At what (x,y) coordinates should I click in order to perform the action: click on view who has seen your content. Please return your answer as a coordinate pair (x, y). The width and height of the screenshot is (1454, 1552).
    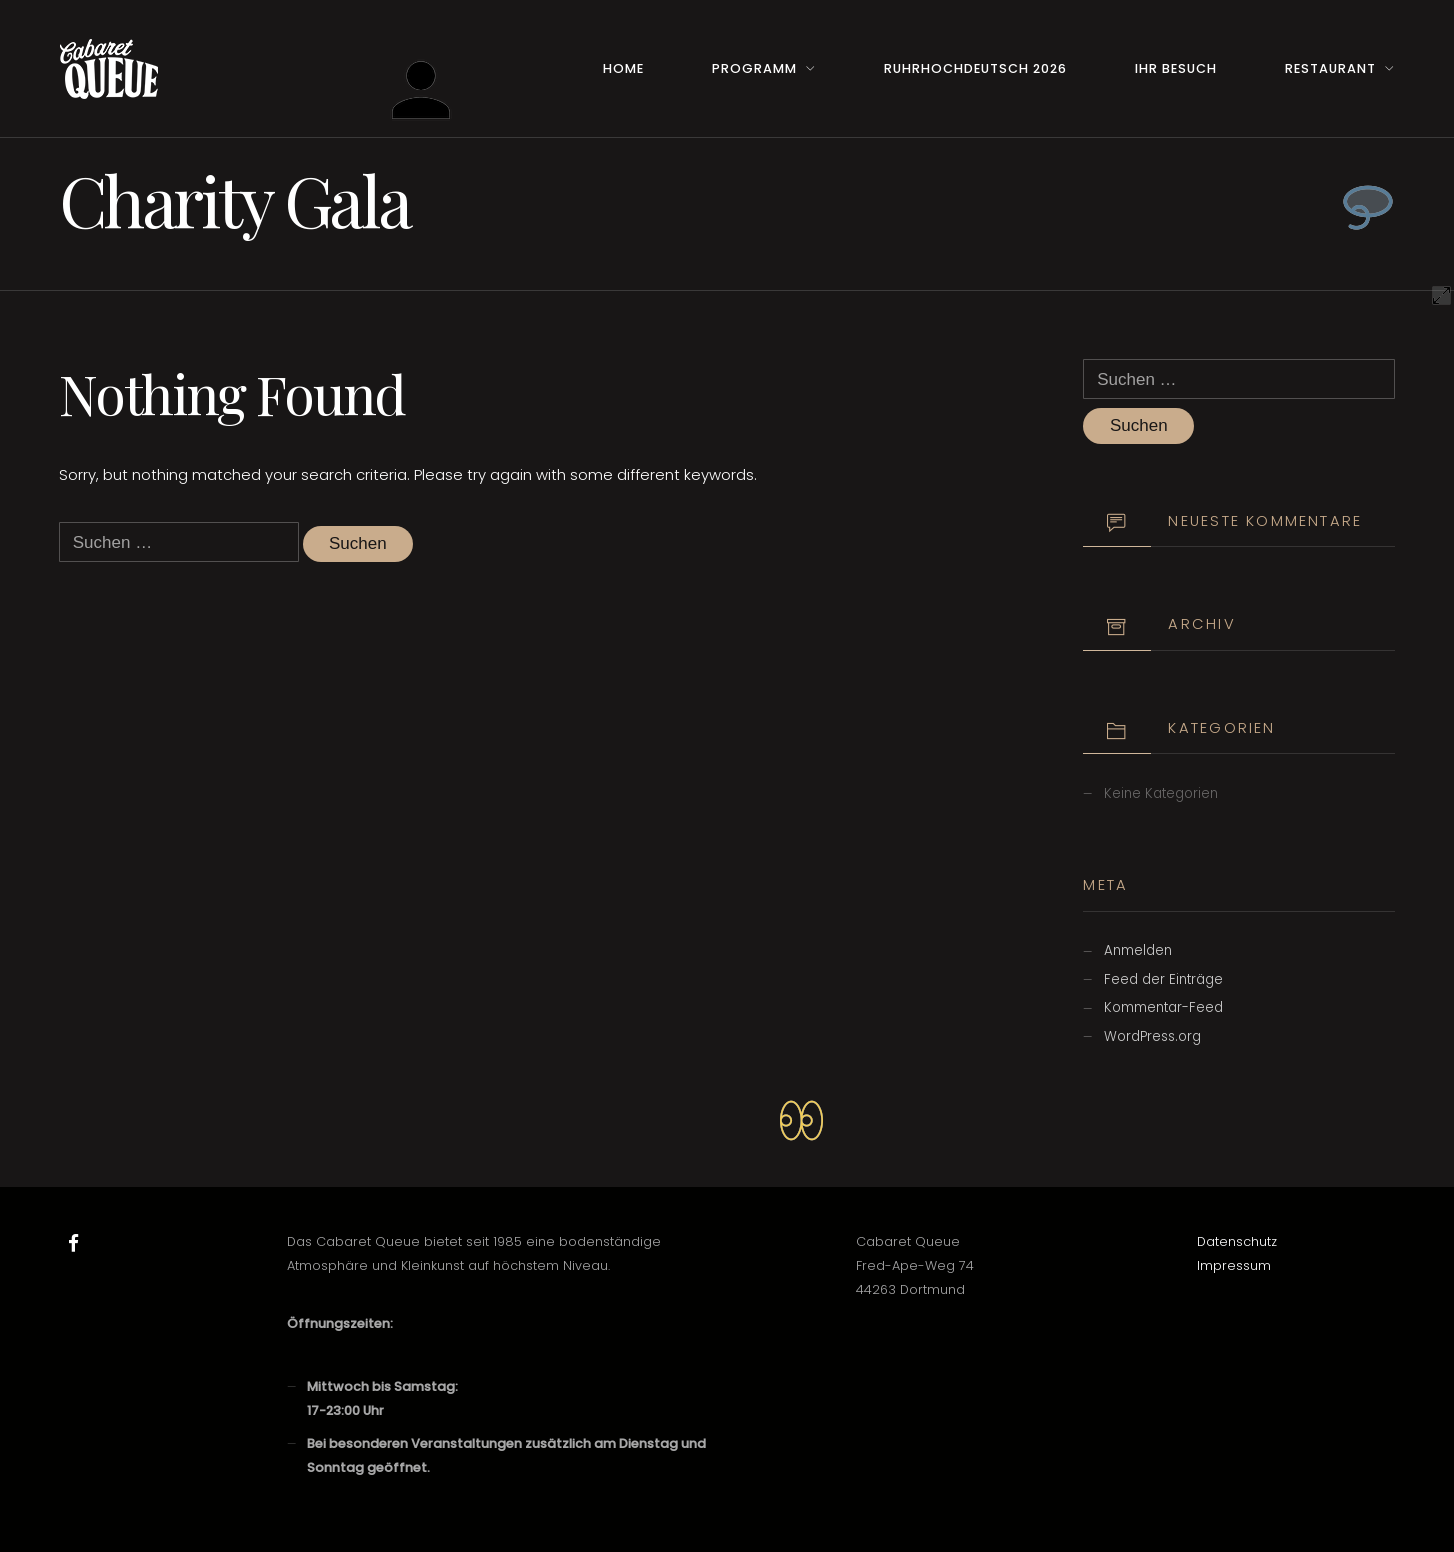
    Looking at the image, I should click on (801, 1120).